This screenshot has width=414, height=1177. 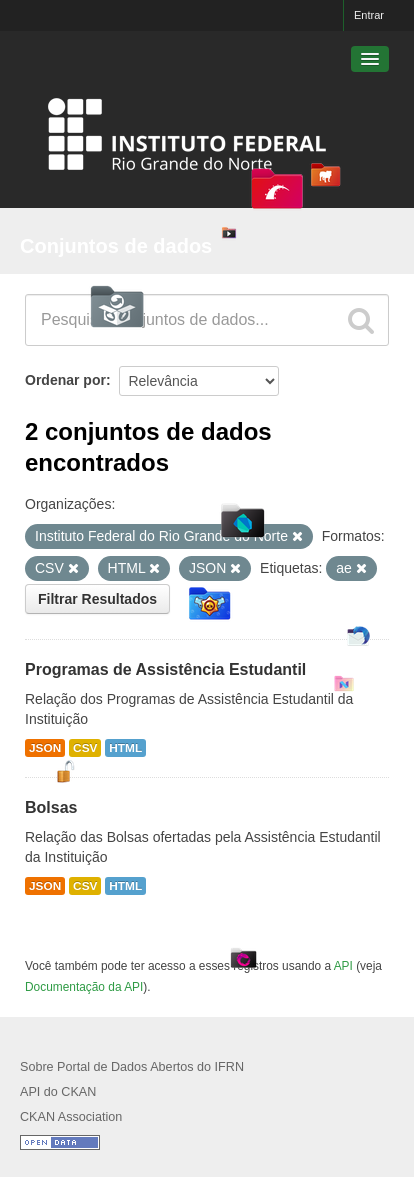 I want to click on folder containing ruby on rails project files, so click(x=277, y=190).